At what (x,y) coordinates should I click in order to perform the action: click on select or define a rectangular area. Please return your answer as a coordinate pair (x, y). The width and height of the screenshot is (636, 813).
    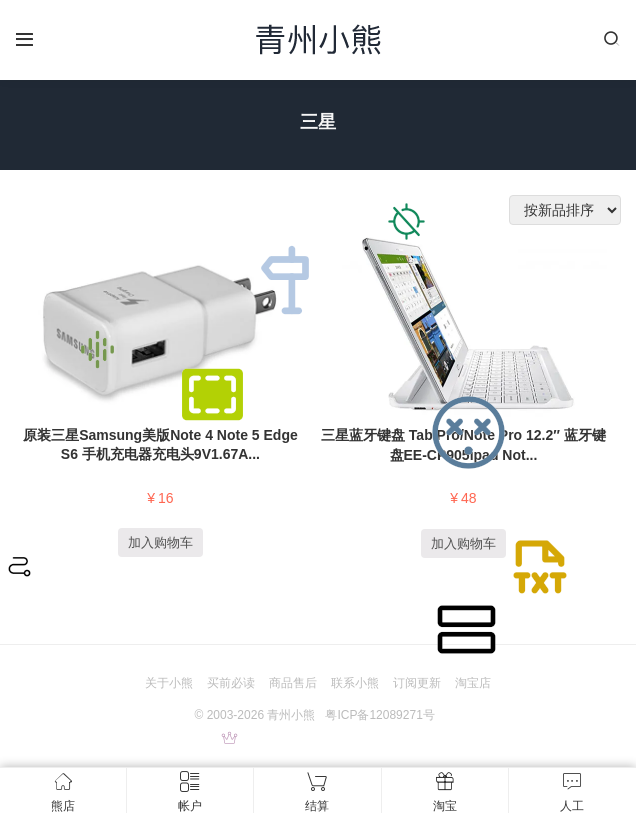
    Looking at the image, I should click on (212, 394).